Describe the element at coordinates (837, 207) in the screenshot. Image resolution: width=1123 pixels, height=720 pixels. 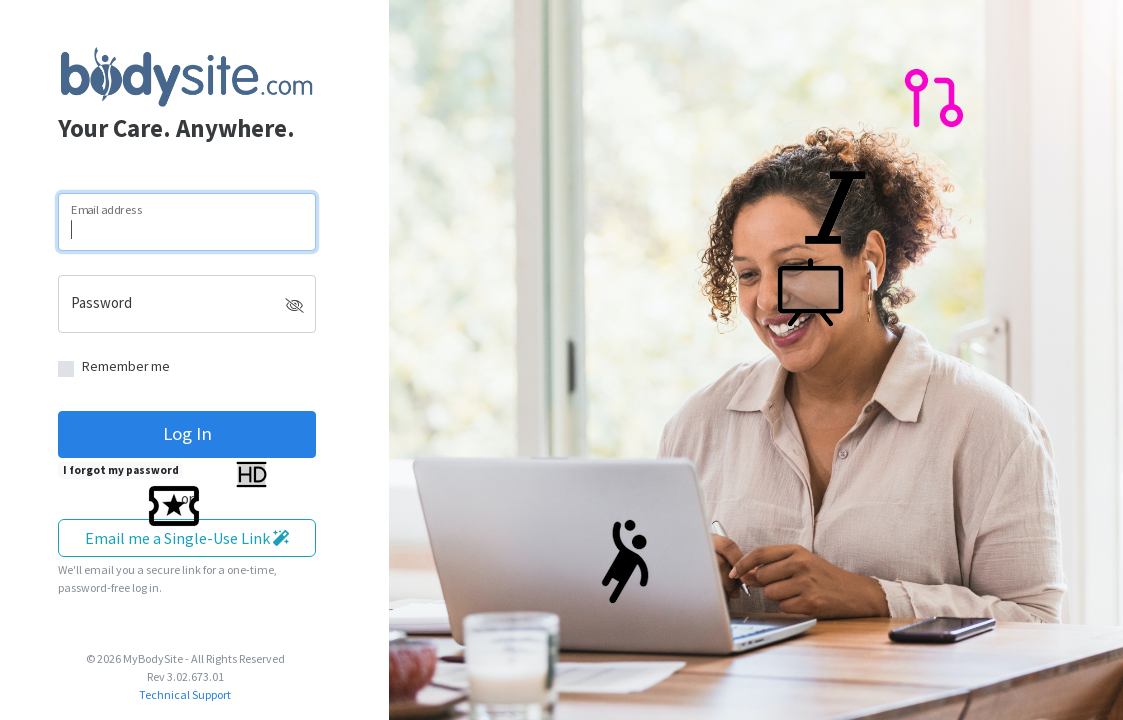
I see `apply italic formatting to selected text` at that location.